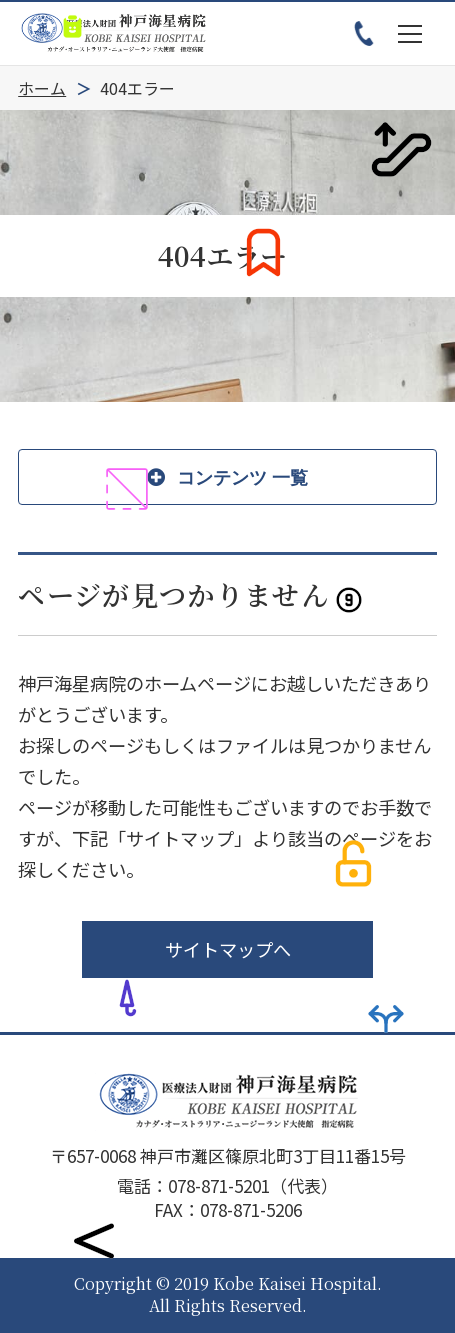  What do you see at coordinates (72, 26) in the screenshot?
I see `view positive feedback or reviews` at bounding box center [72, 26].